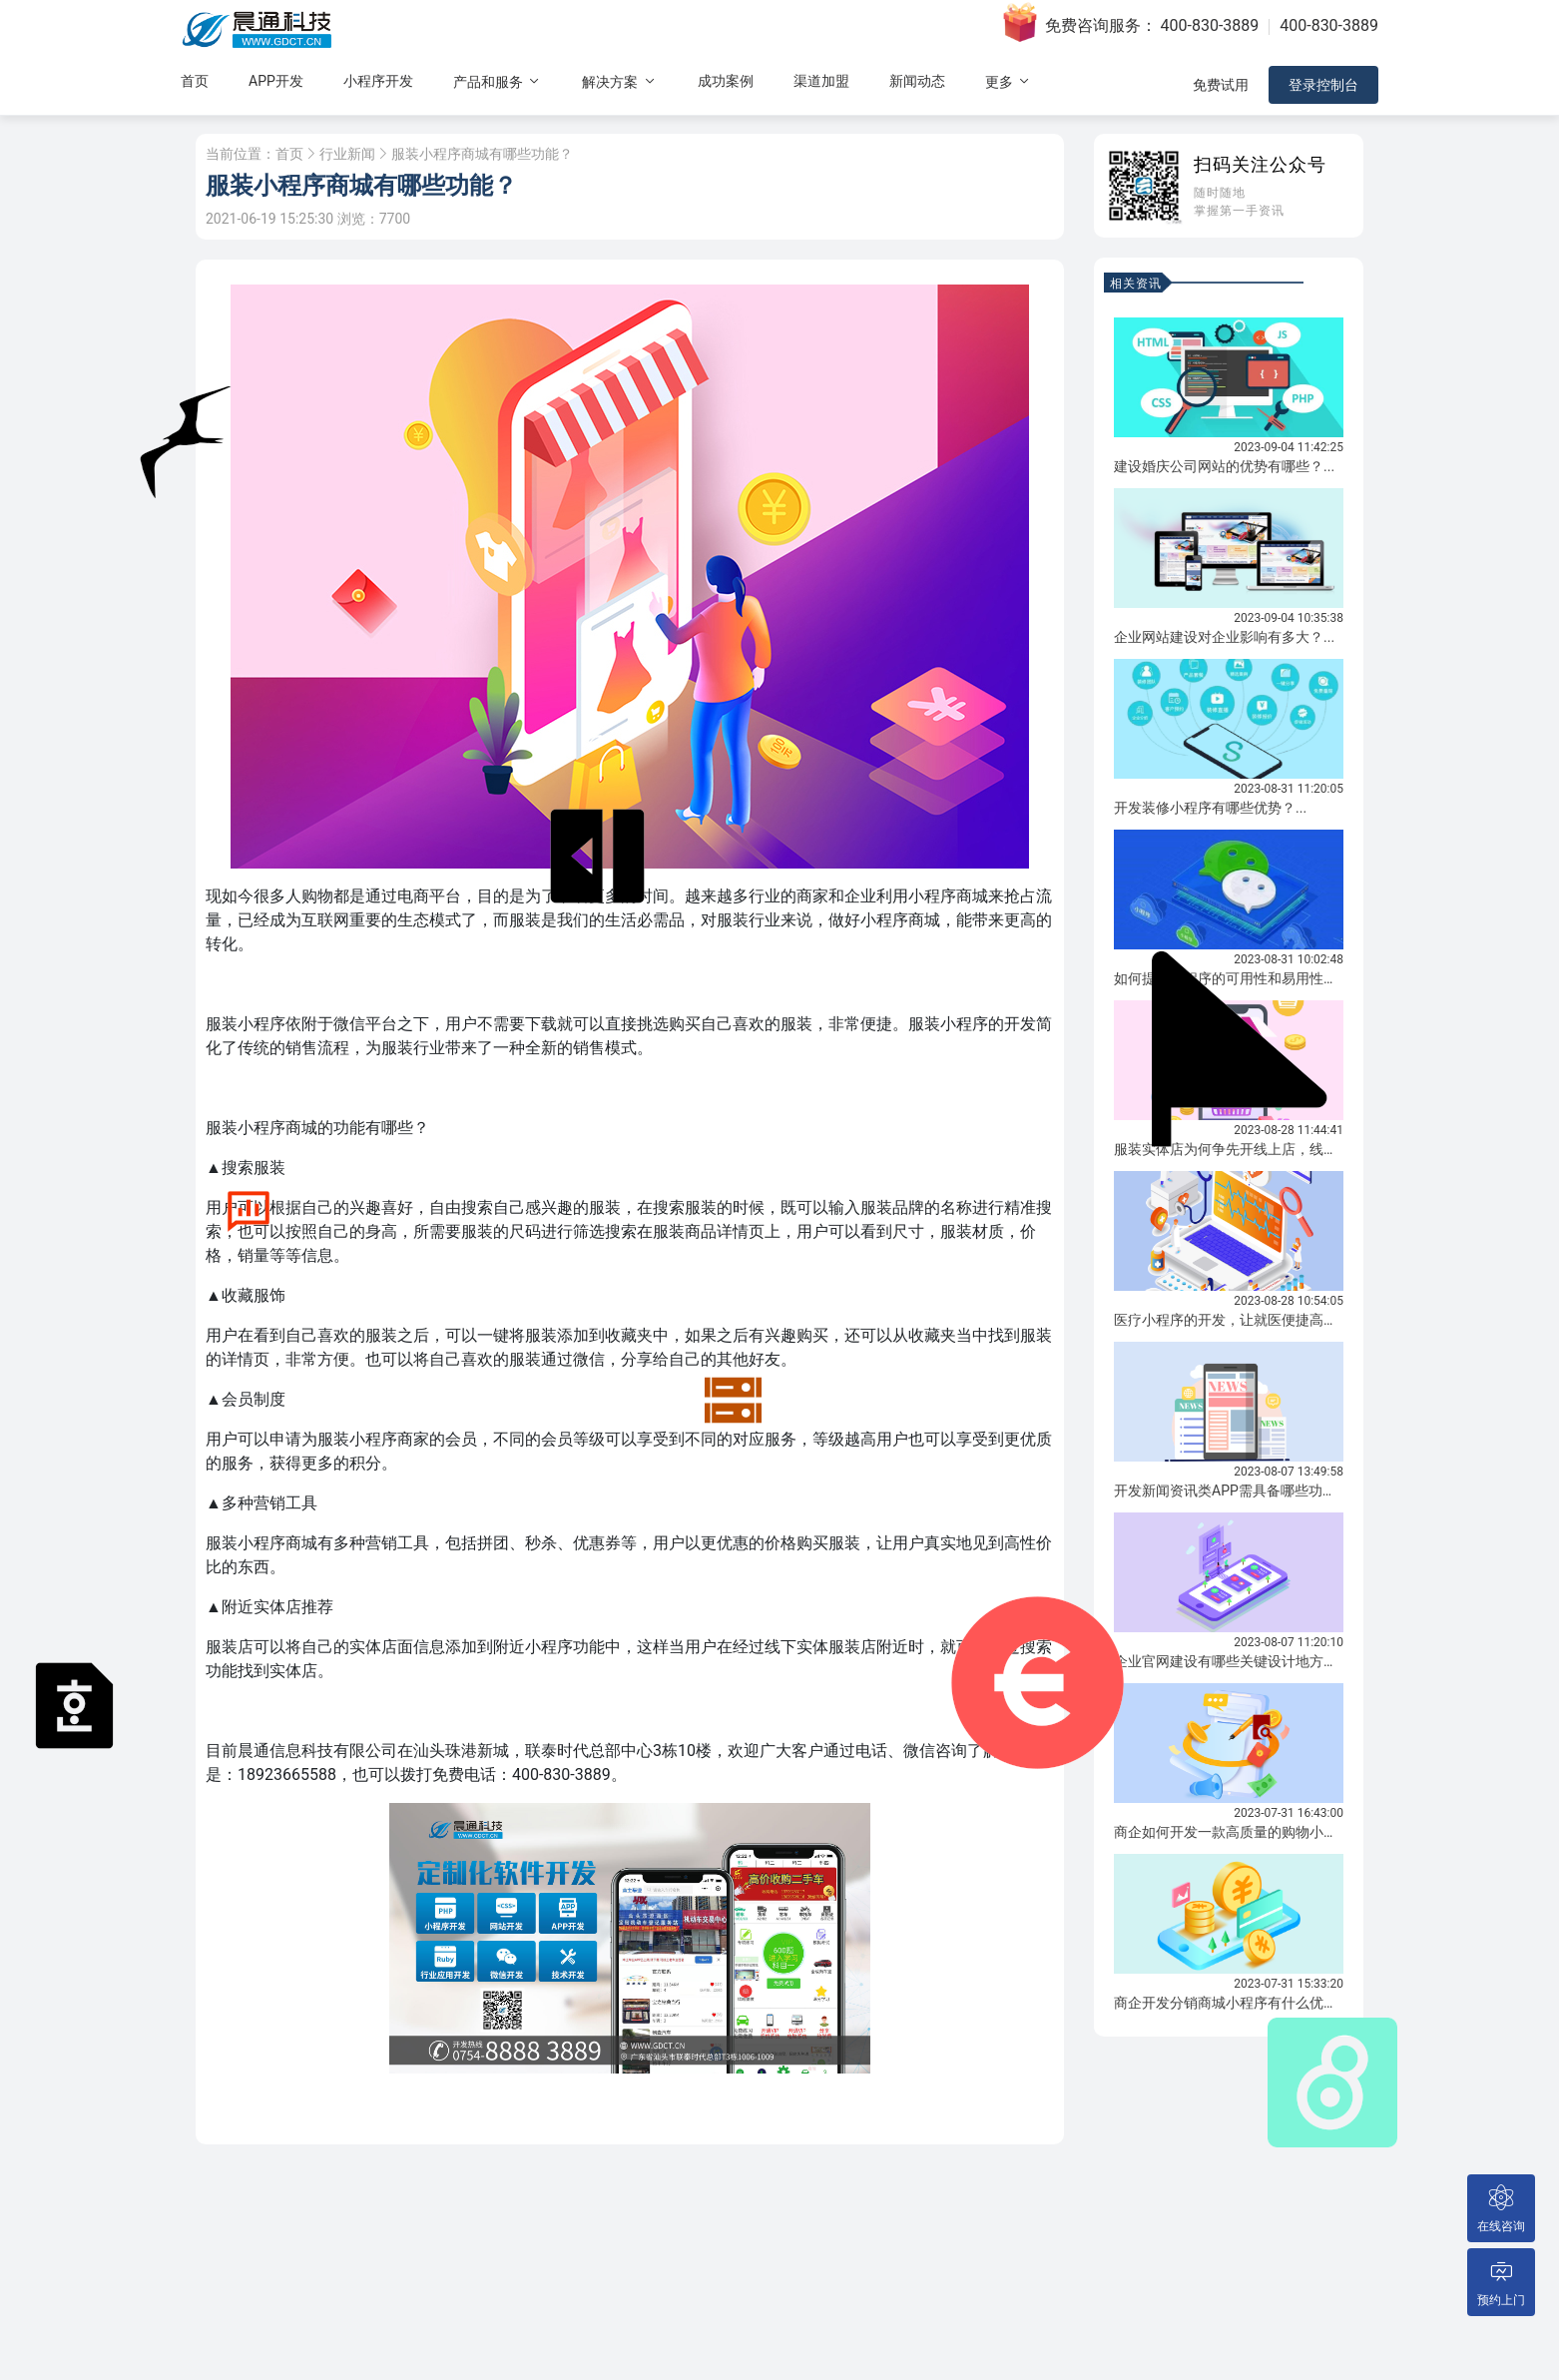 The image size is (1559, 2380). What do you see at coordinates (1230, 1049) in the screenshot?
I see `flag an item for review or attention` at bounding box center [1230, 1049].